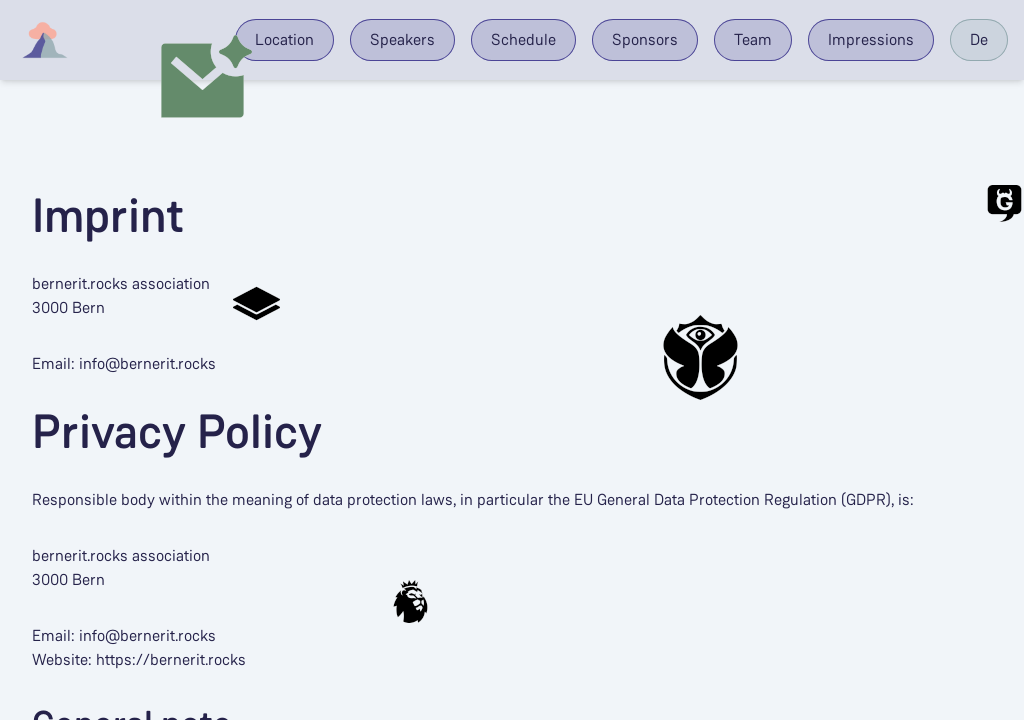 Image resolution: width=1024 pixels, height=720 pixels. Describe the element at coordinates (700, 357) in the screenshot. I see `Tomorrowland music festival official logo` at that location.